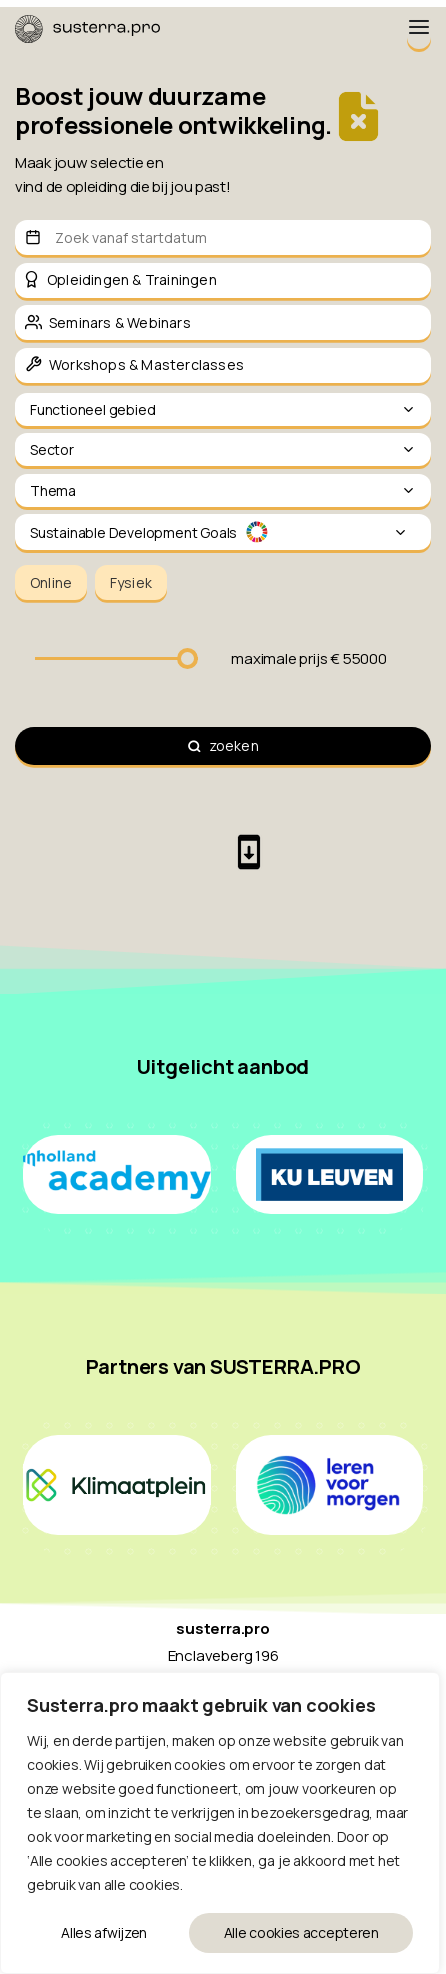  Describe the element at coordinates (358, 116) in the screenshot. I see `delete or remove a file` at that location.